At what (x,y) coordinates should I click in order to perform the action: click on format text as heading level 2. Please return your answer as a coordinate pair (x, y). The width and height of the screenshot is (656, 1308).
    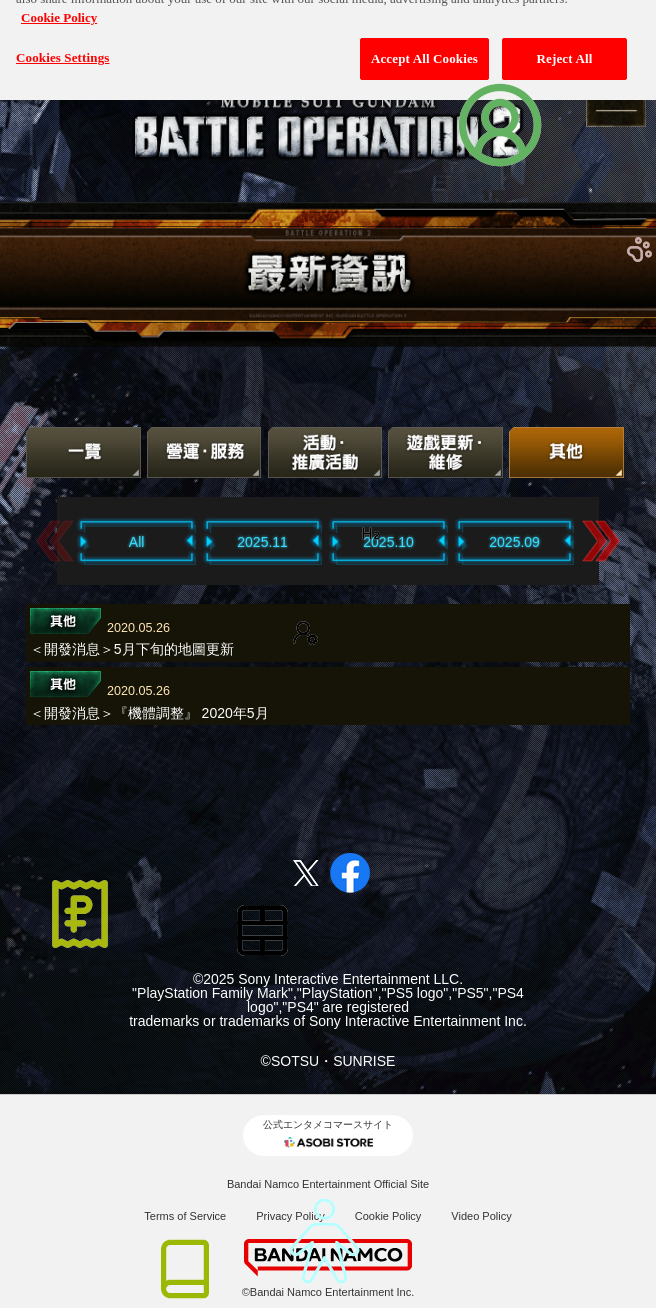
    Looking at the image, I should click on (370, 533).